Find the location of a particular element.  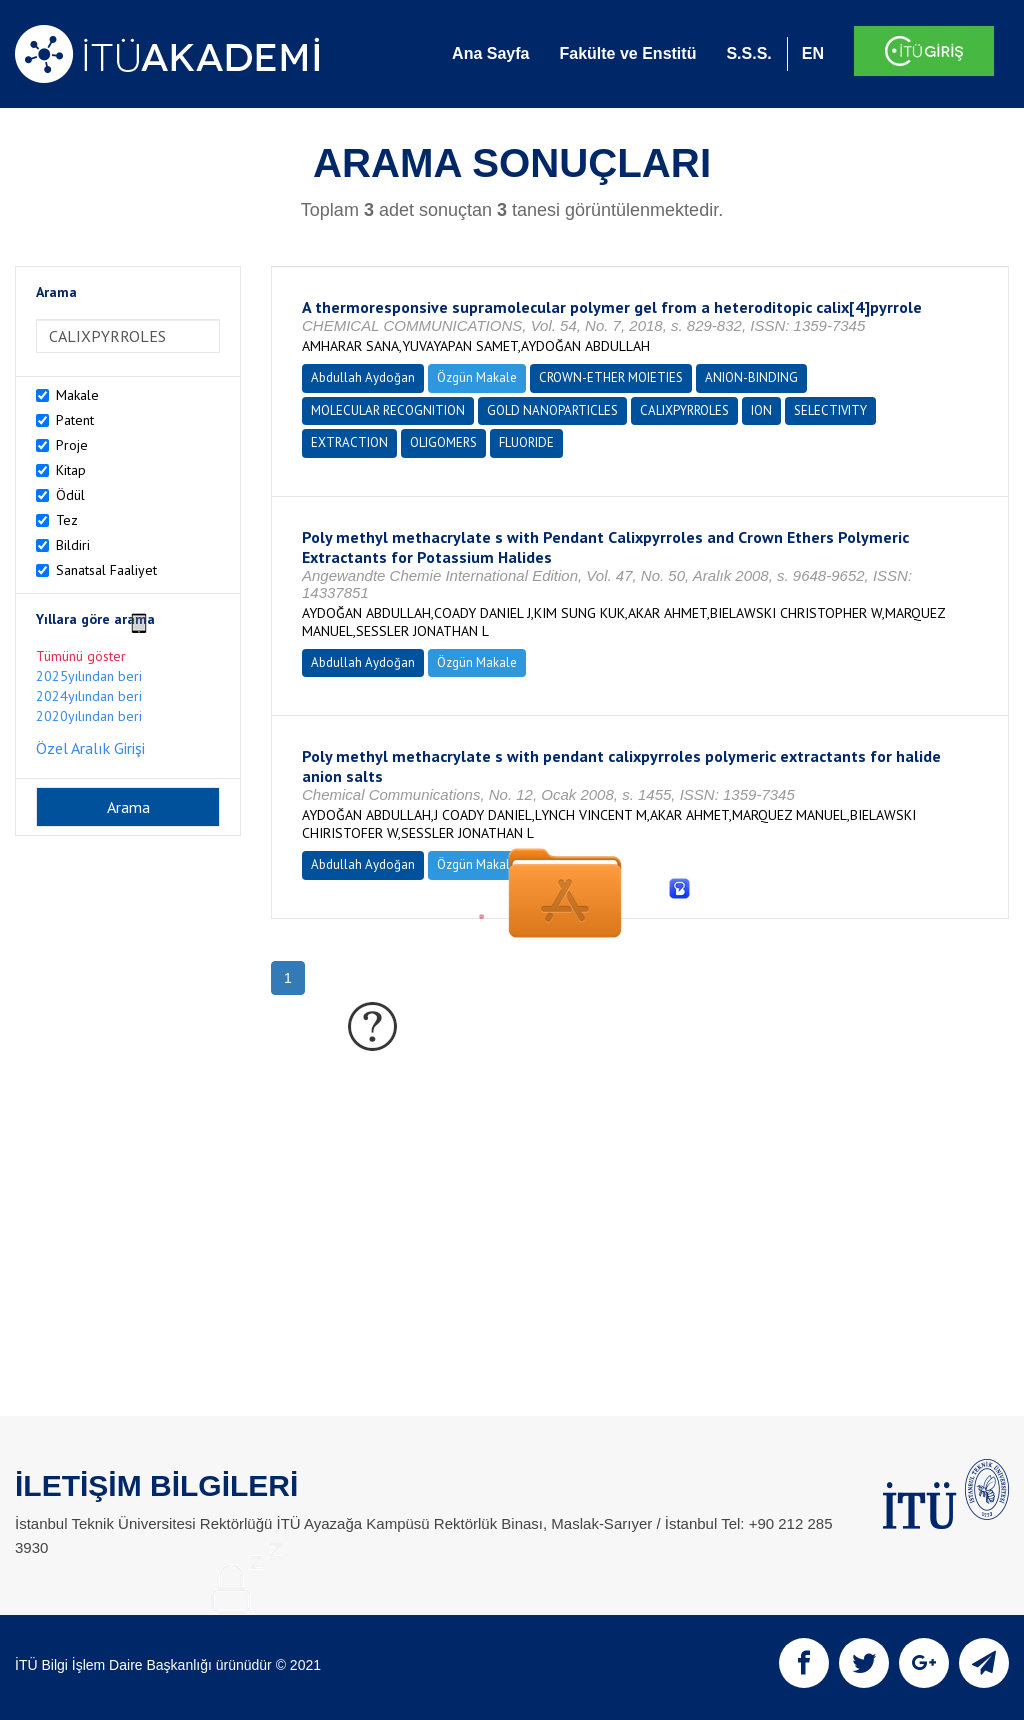

access help or support documentation is located at coordinates (372, 1026).